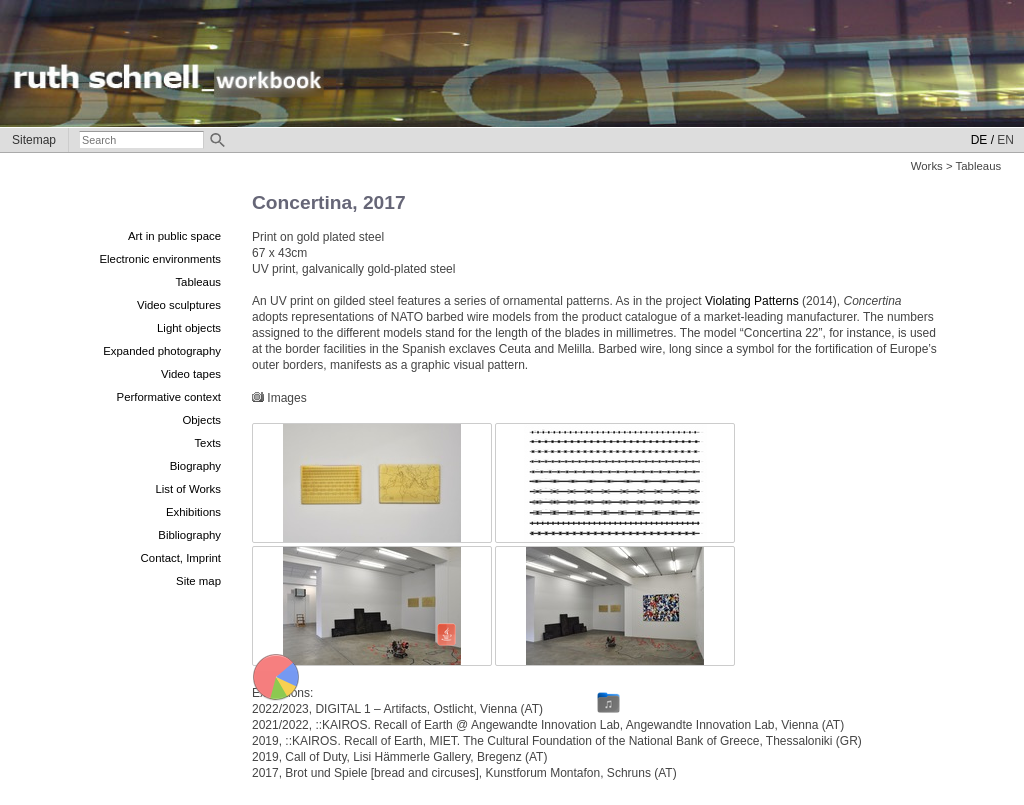 The height and width of the screenshot is (805, 1024). Describe the element at coordinates (446, 634) in the screenshot. I see `java archive file (.jar)` at that location.